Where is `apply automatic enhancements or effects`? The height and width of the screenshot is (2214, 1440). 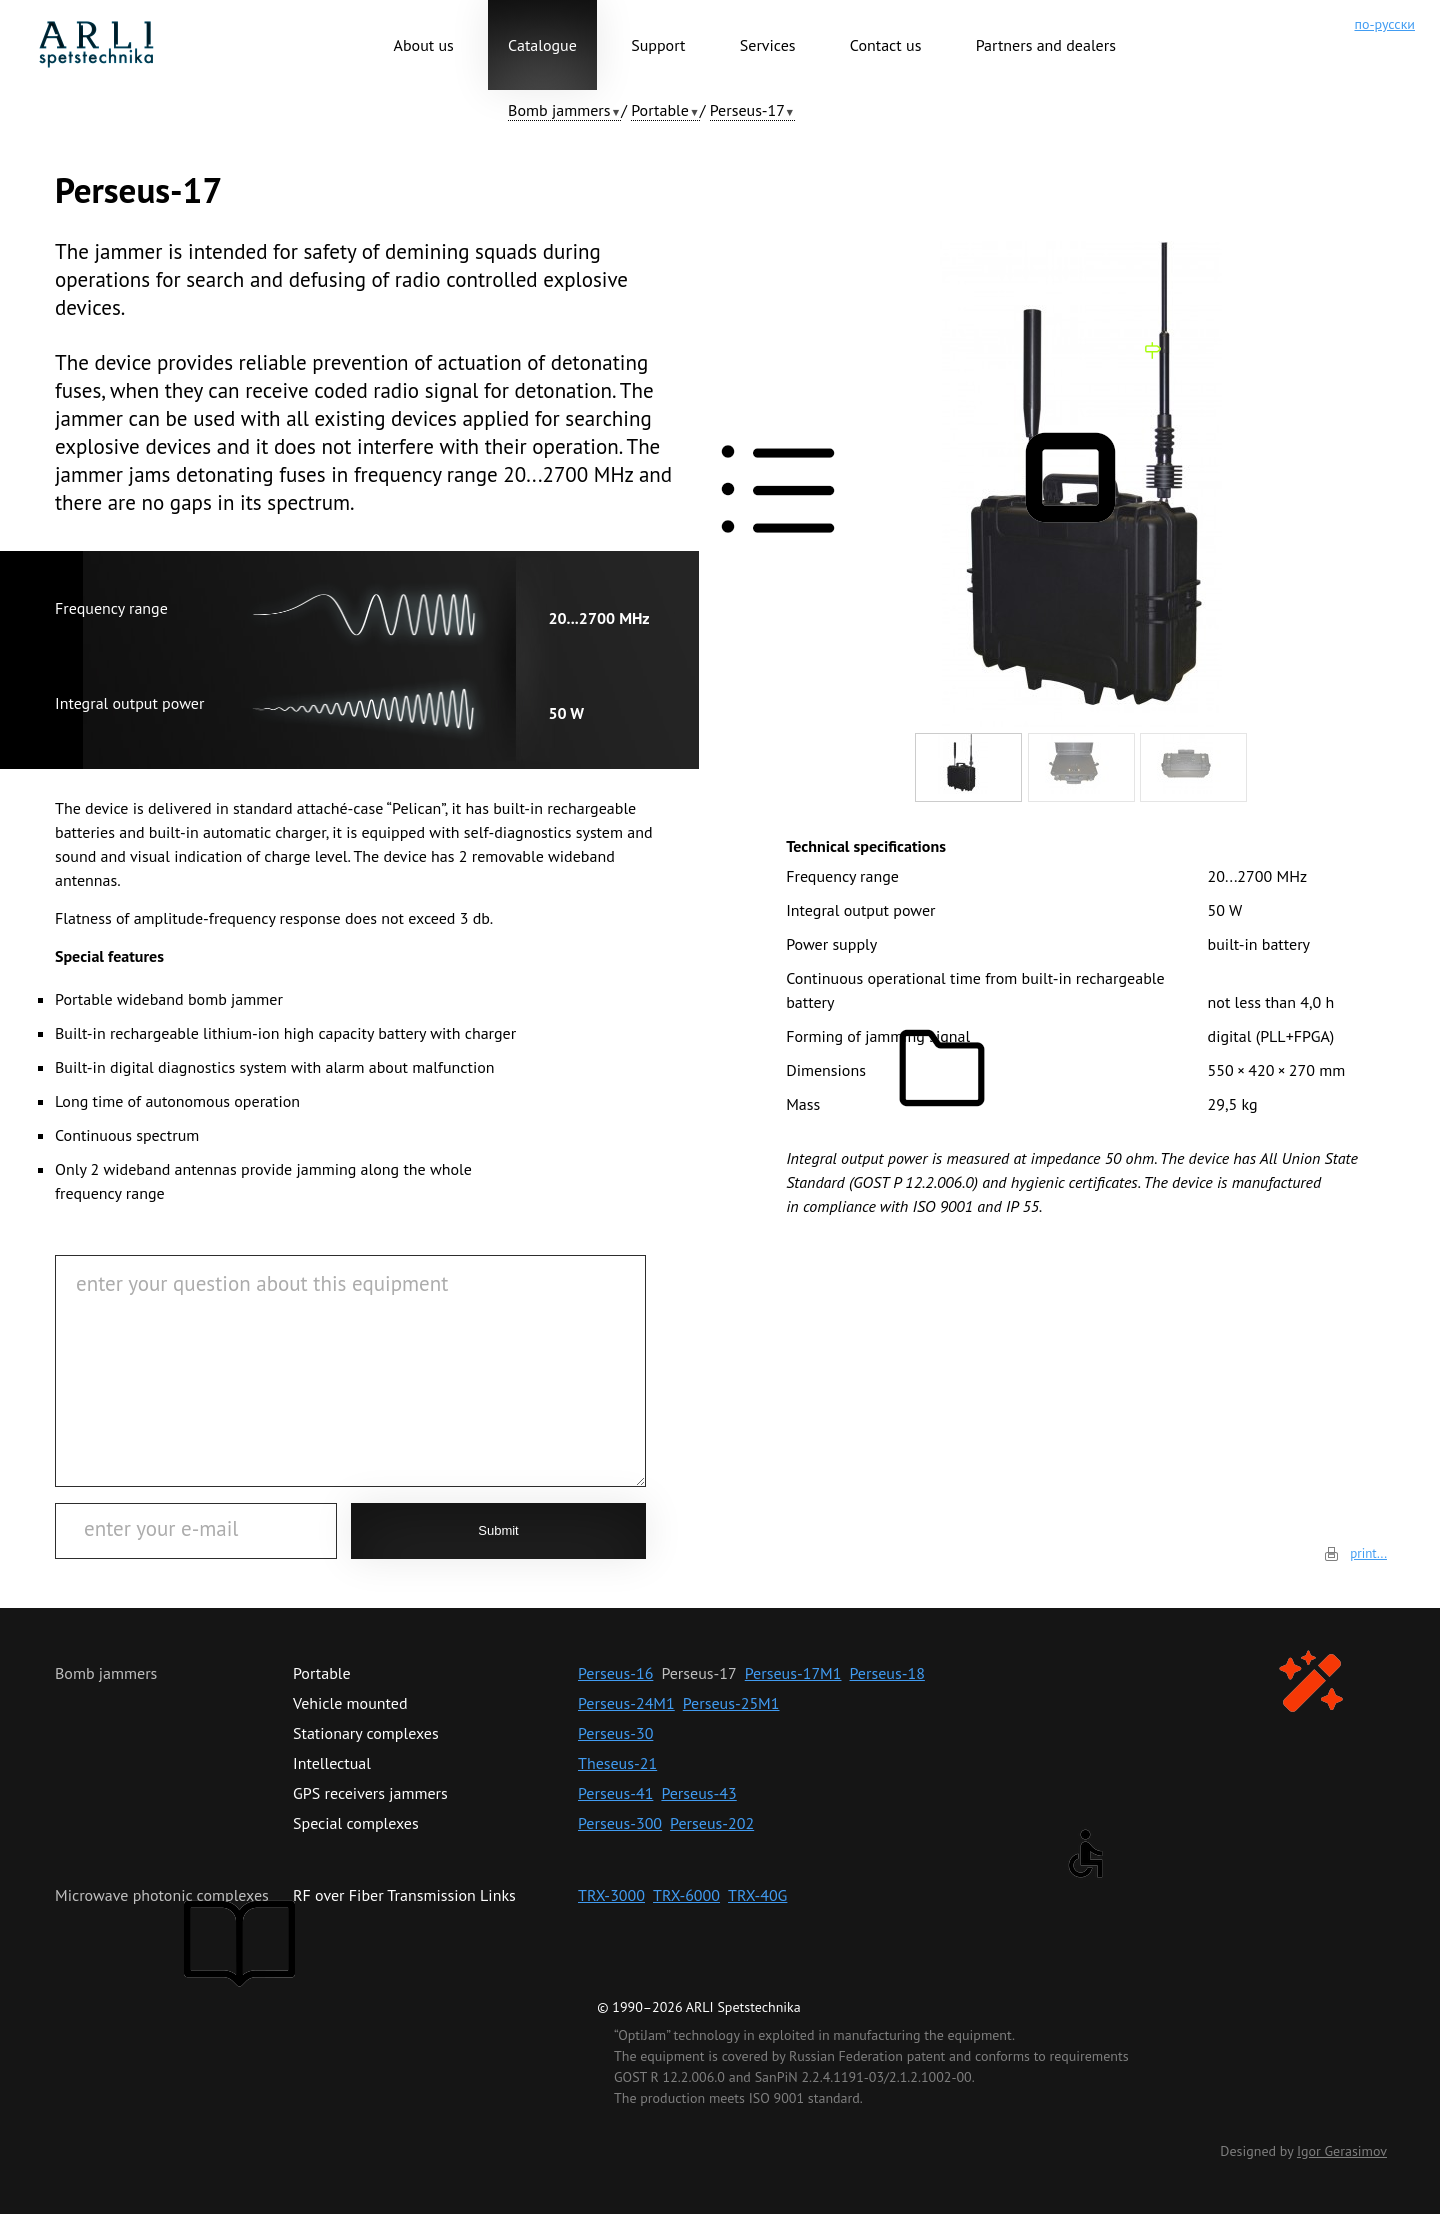
apply automatic enhancements or effects is located at coordinates (1312, 1683).